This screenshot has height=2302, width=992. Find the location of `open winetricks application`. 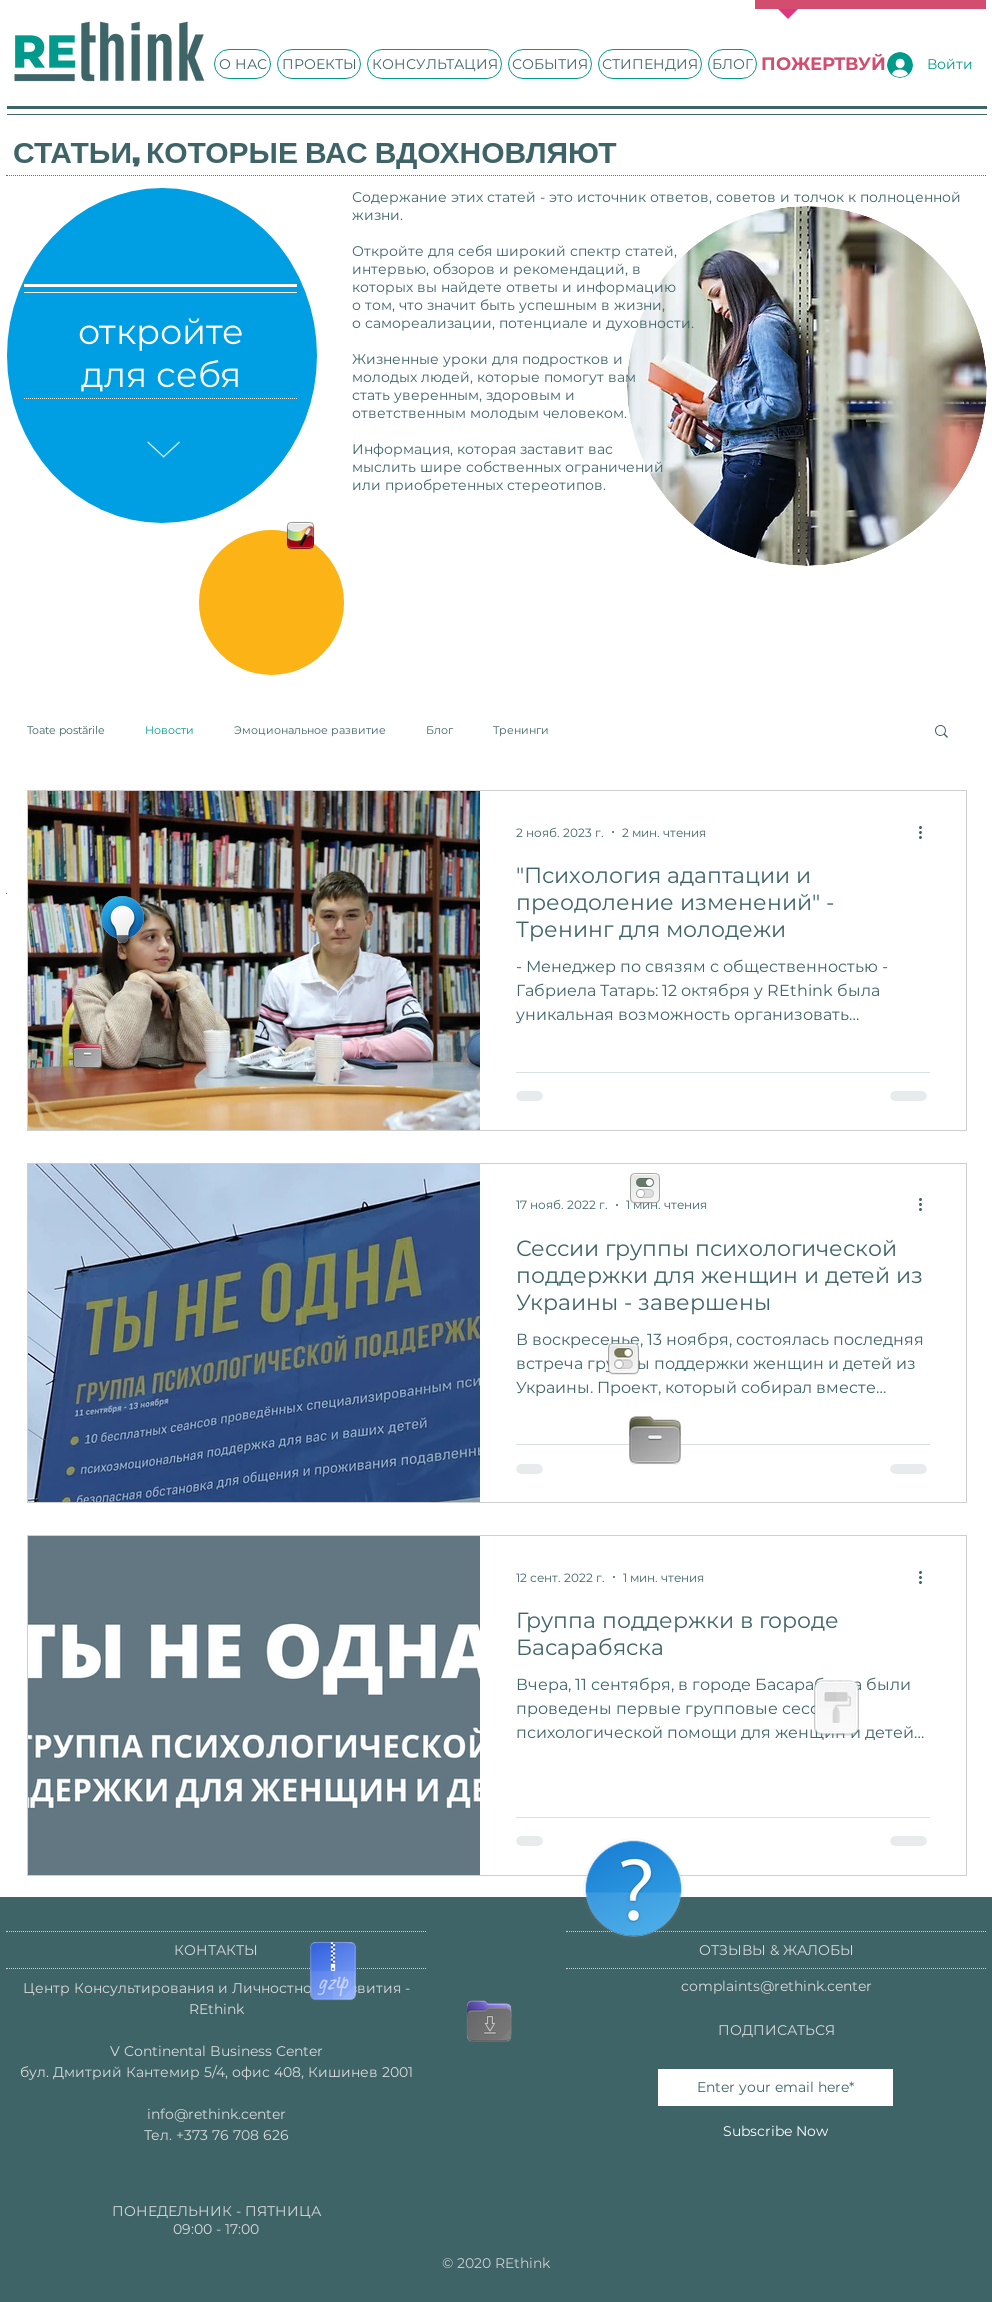

open winetricks application is located at coordinates (300, 535).